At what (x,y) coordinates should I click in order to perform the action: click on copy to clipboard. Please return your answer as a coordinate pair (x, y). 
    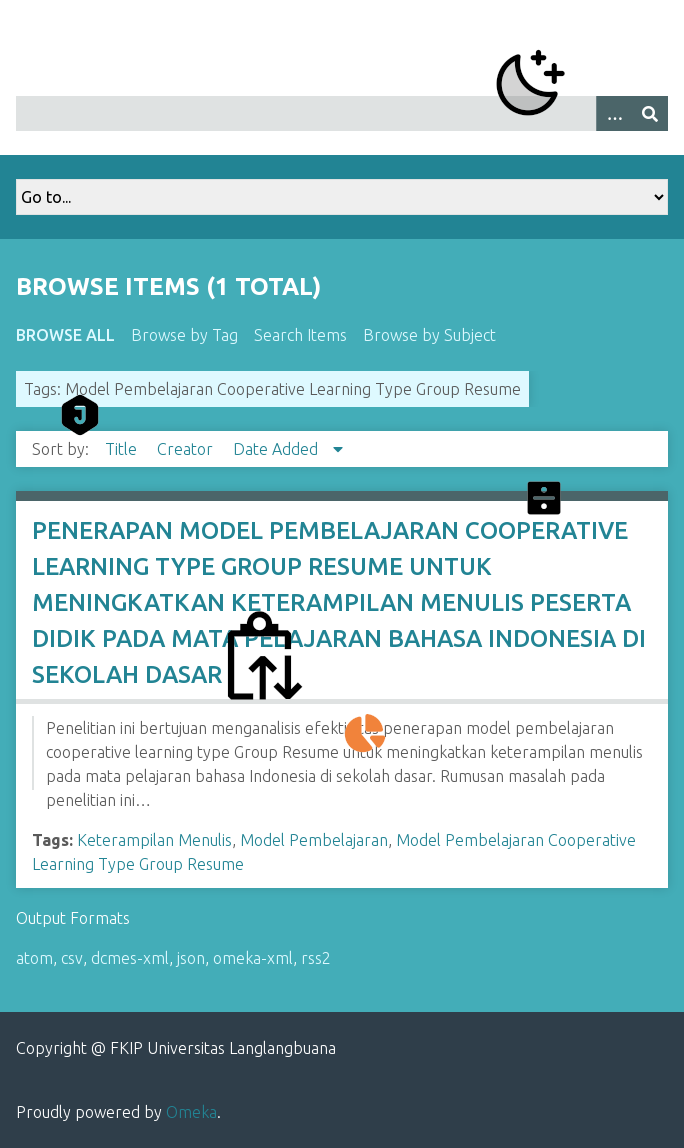
    Looking at the image, I should click on (259, 655).